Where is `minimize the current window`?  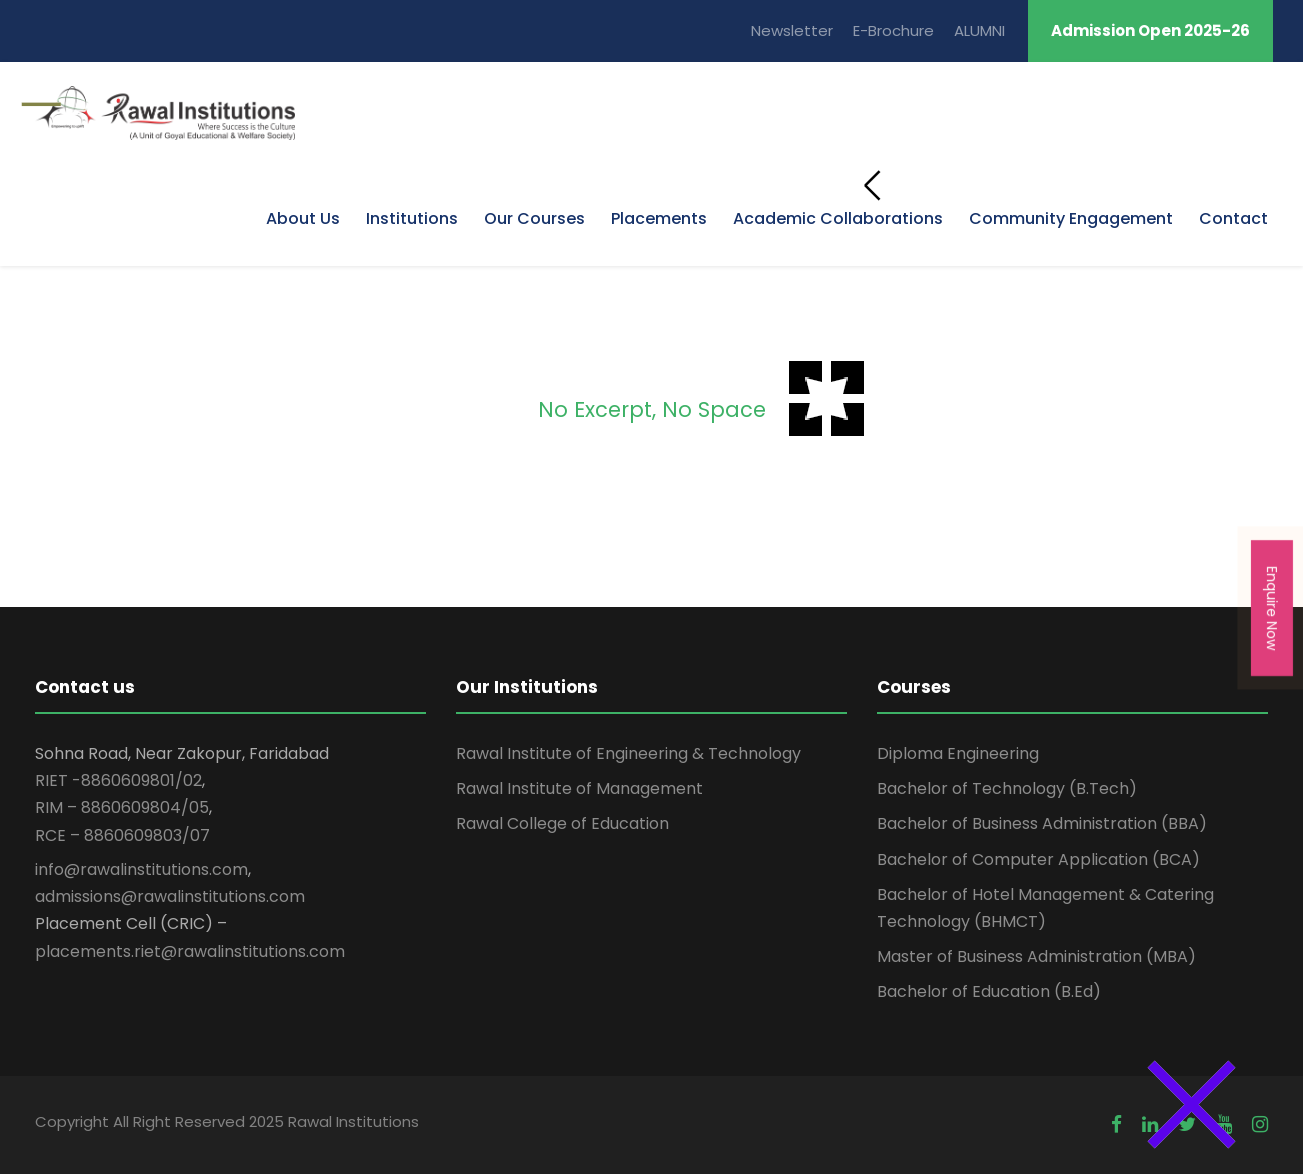
minimize the current window is located at coordinates (39, 102).